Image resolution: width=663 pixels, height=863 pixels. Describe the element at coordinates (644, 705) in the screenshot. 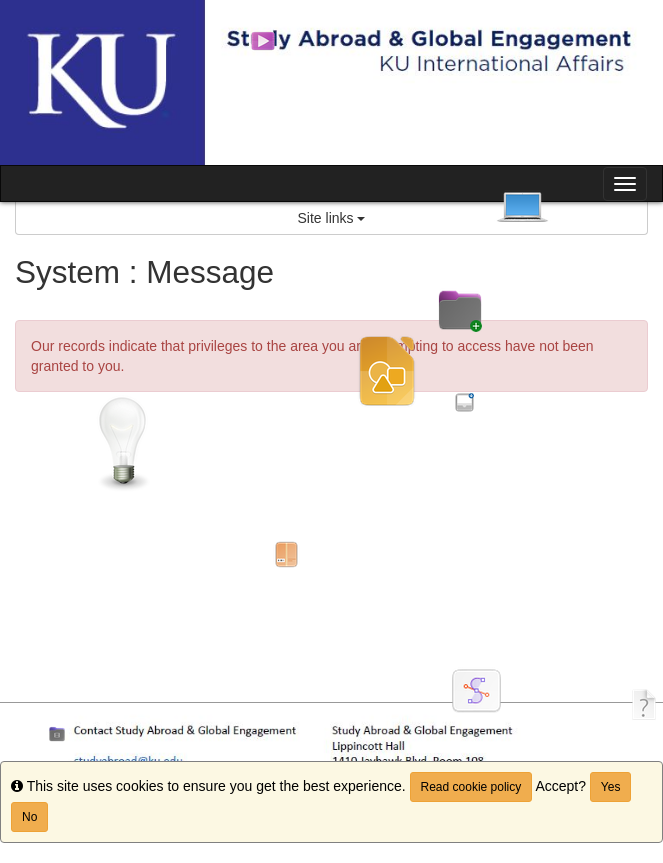

I see `indicates an unrecognized file type` at that location.